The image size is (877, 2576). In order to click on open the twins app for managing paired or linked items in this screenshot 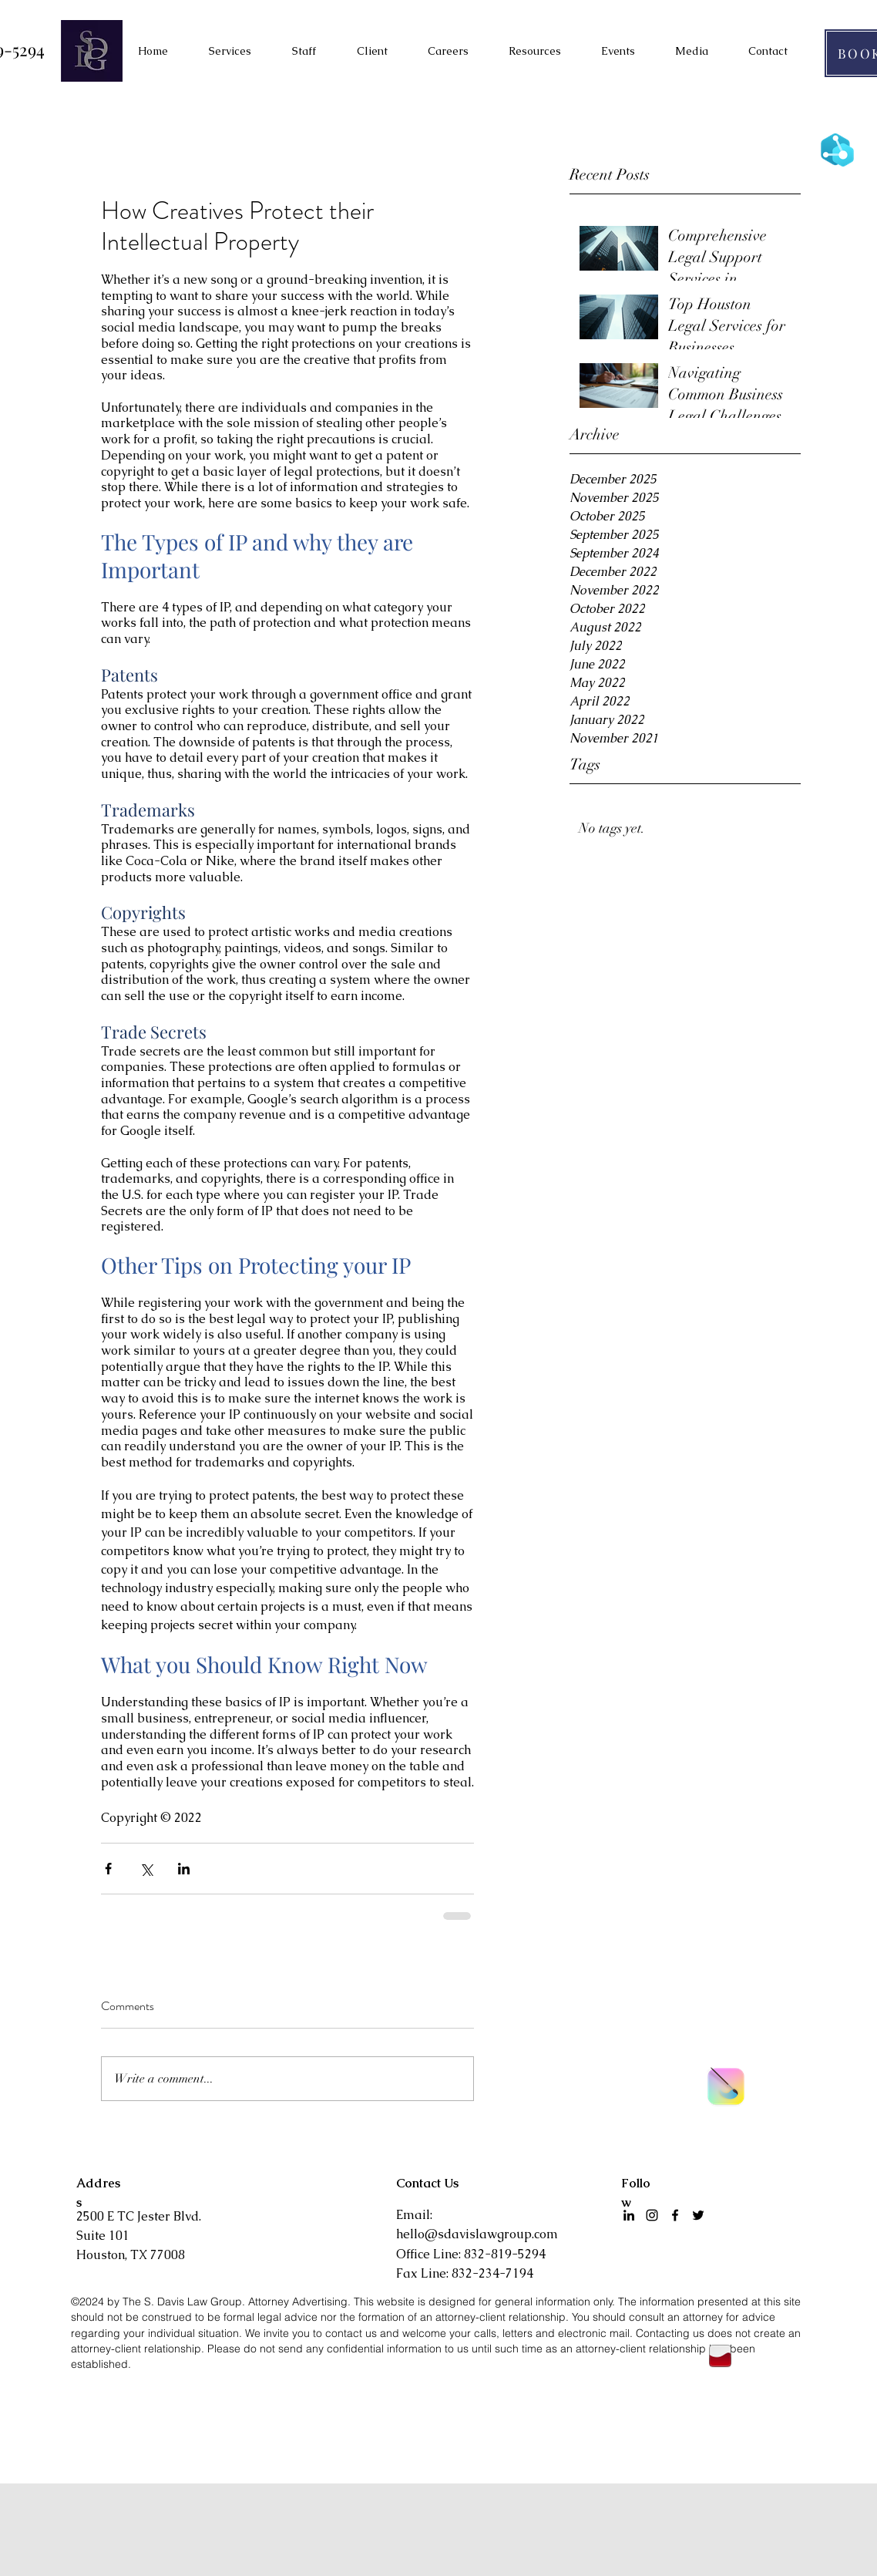, I will do `click(837, 150)`.